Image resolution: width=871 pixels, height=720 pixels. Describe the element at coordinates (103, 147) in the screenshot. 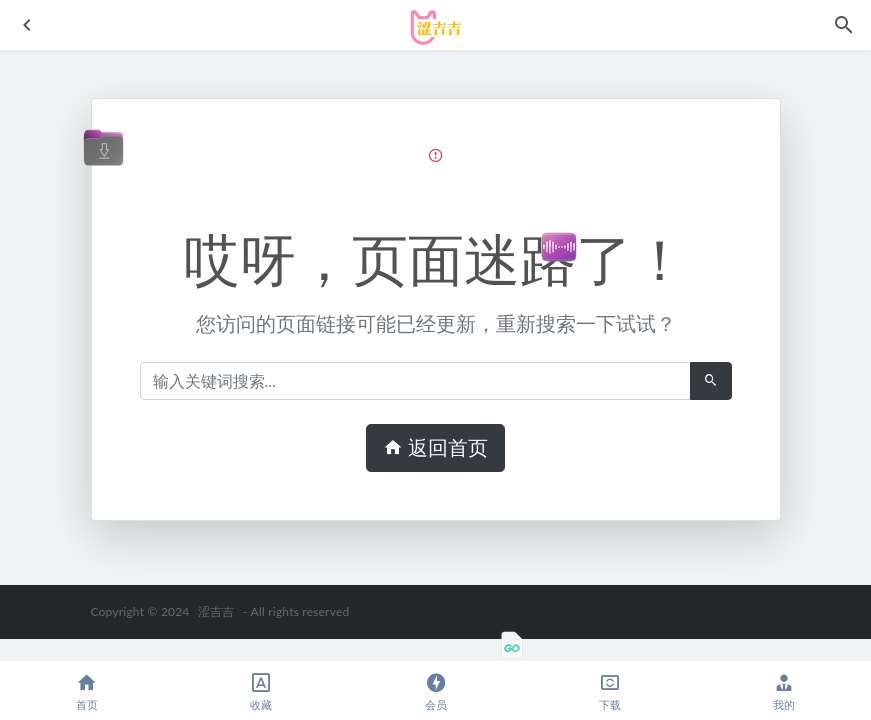

I see `access your downloads folder` at that location.